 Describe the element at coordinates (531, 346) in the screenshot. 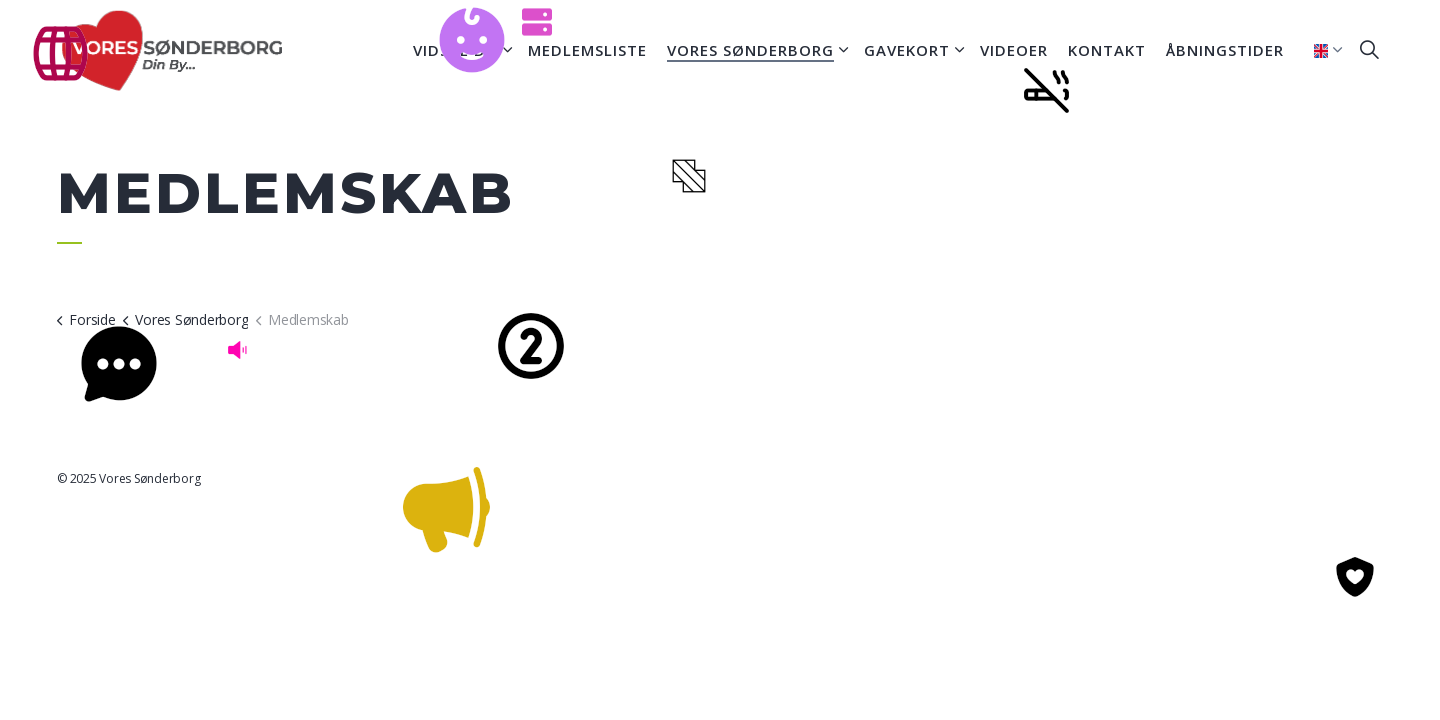

I see `indicates step two in a multi-step process` at that location.